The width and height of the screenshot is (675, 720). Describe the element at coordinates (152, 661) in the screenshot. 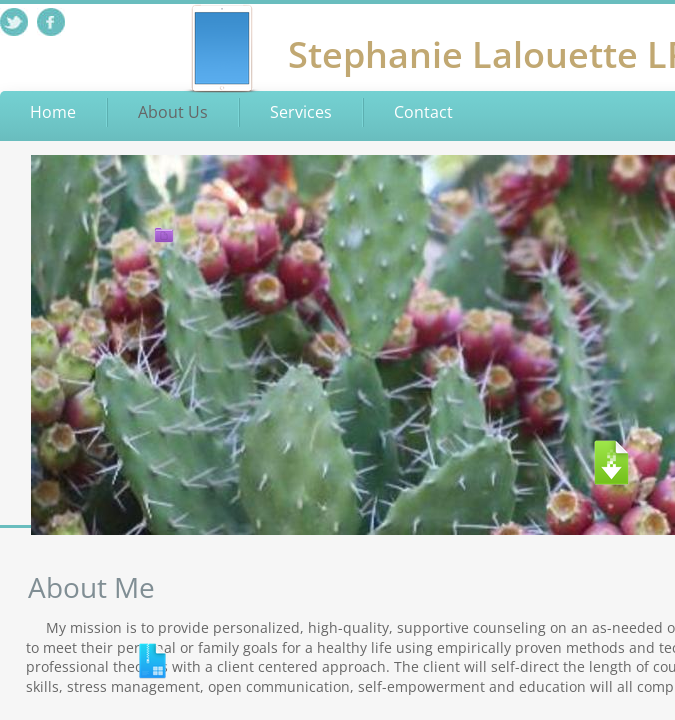

I see `windows imaging format archive file` at that location.